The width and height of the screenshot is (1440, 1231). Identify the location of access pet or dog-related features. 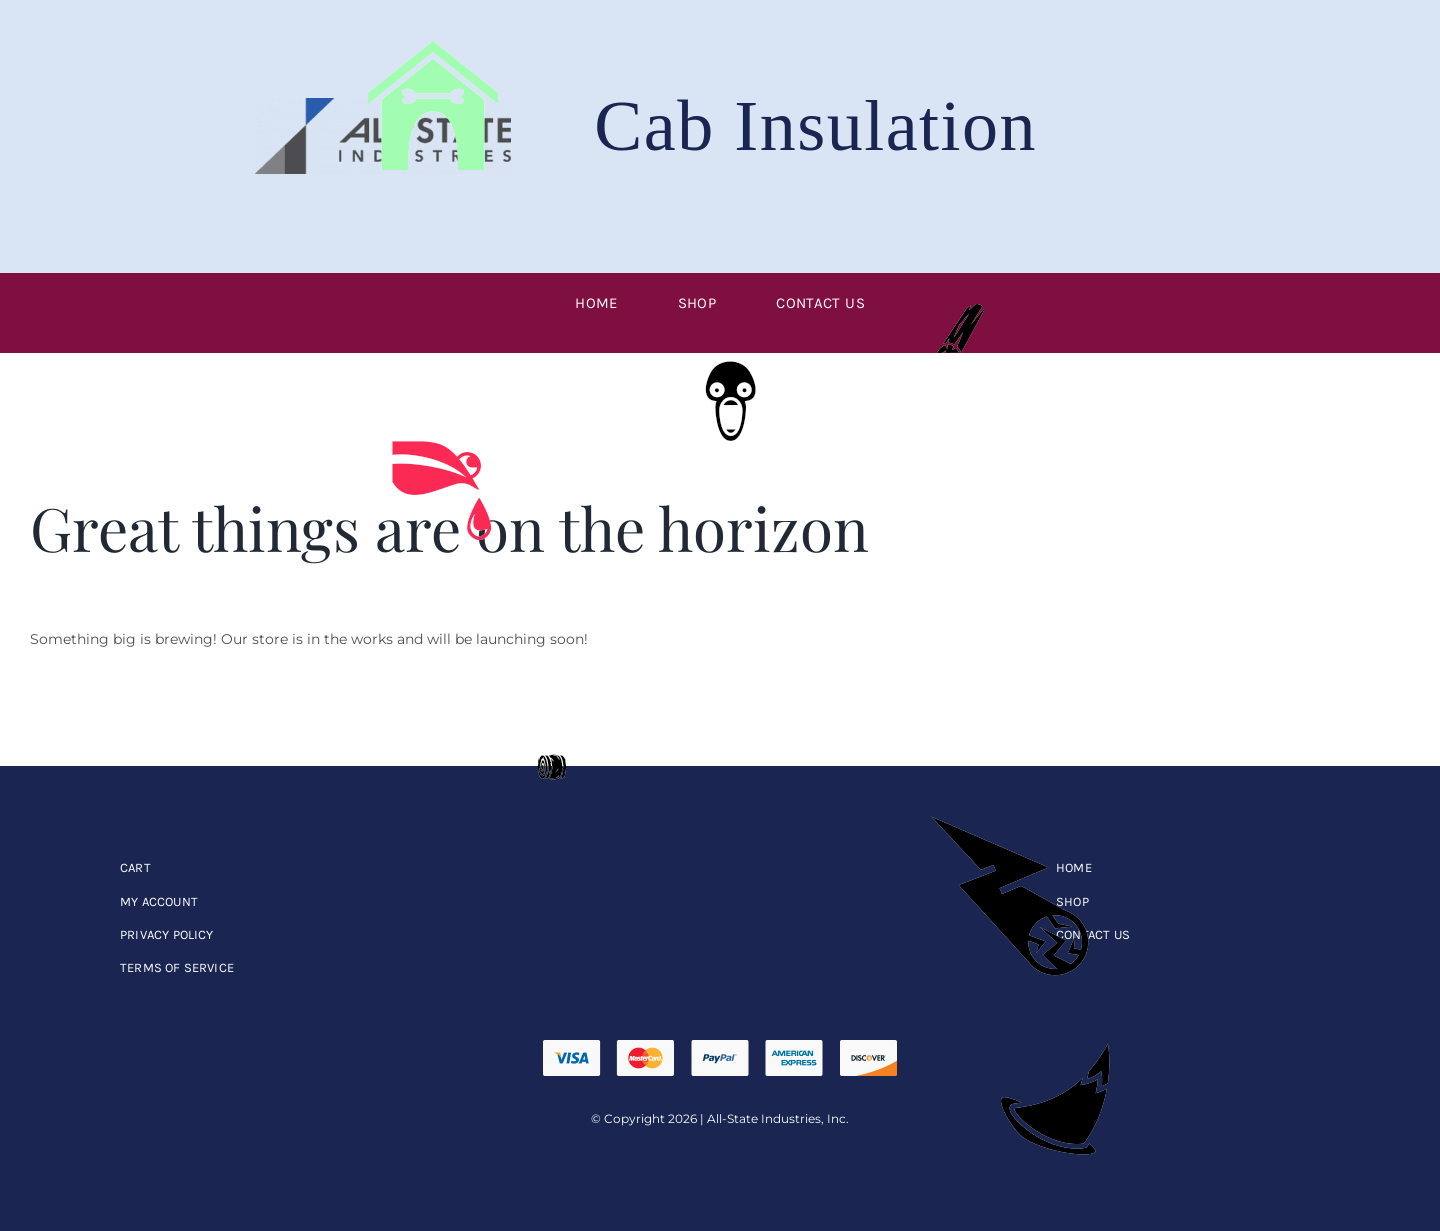
(433, 105).